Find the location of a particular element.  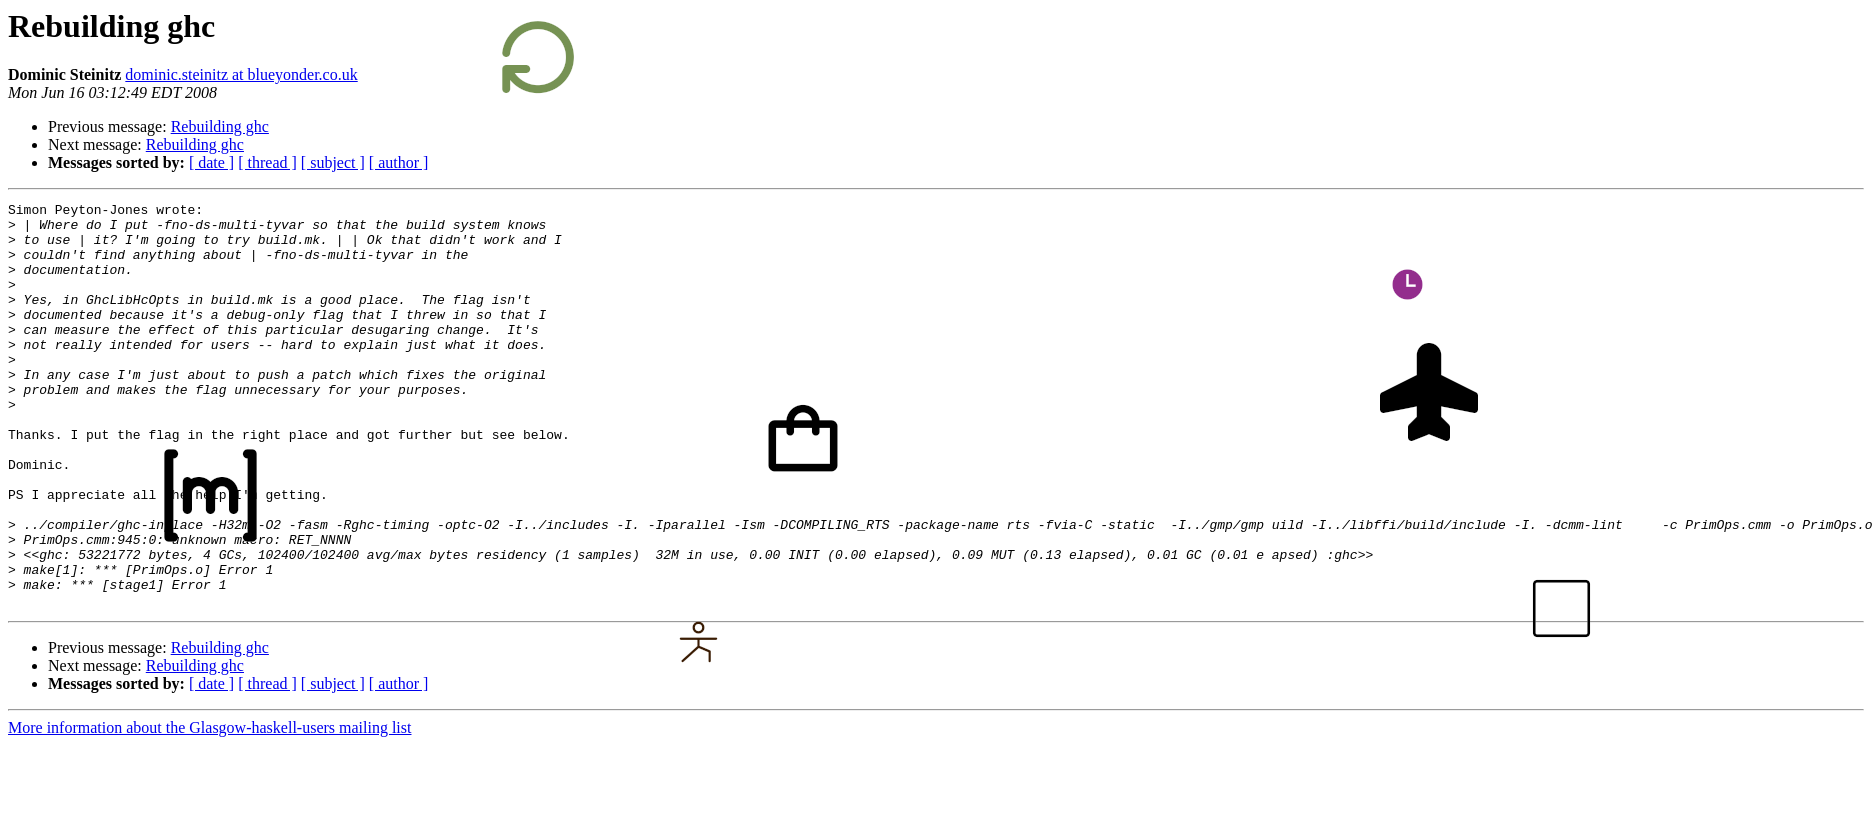

access tai chi or meditation exercises is located at coordinates (698, 643).